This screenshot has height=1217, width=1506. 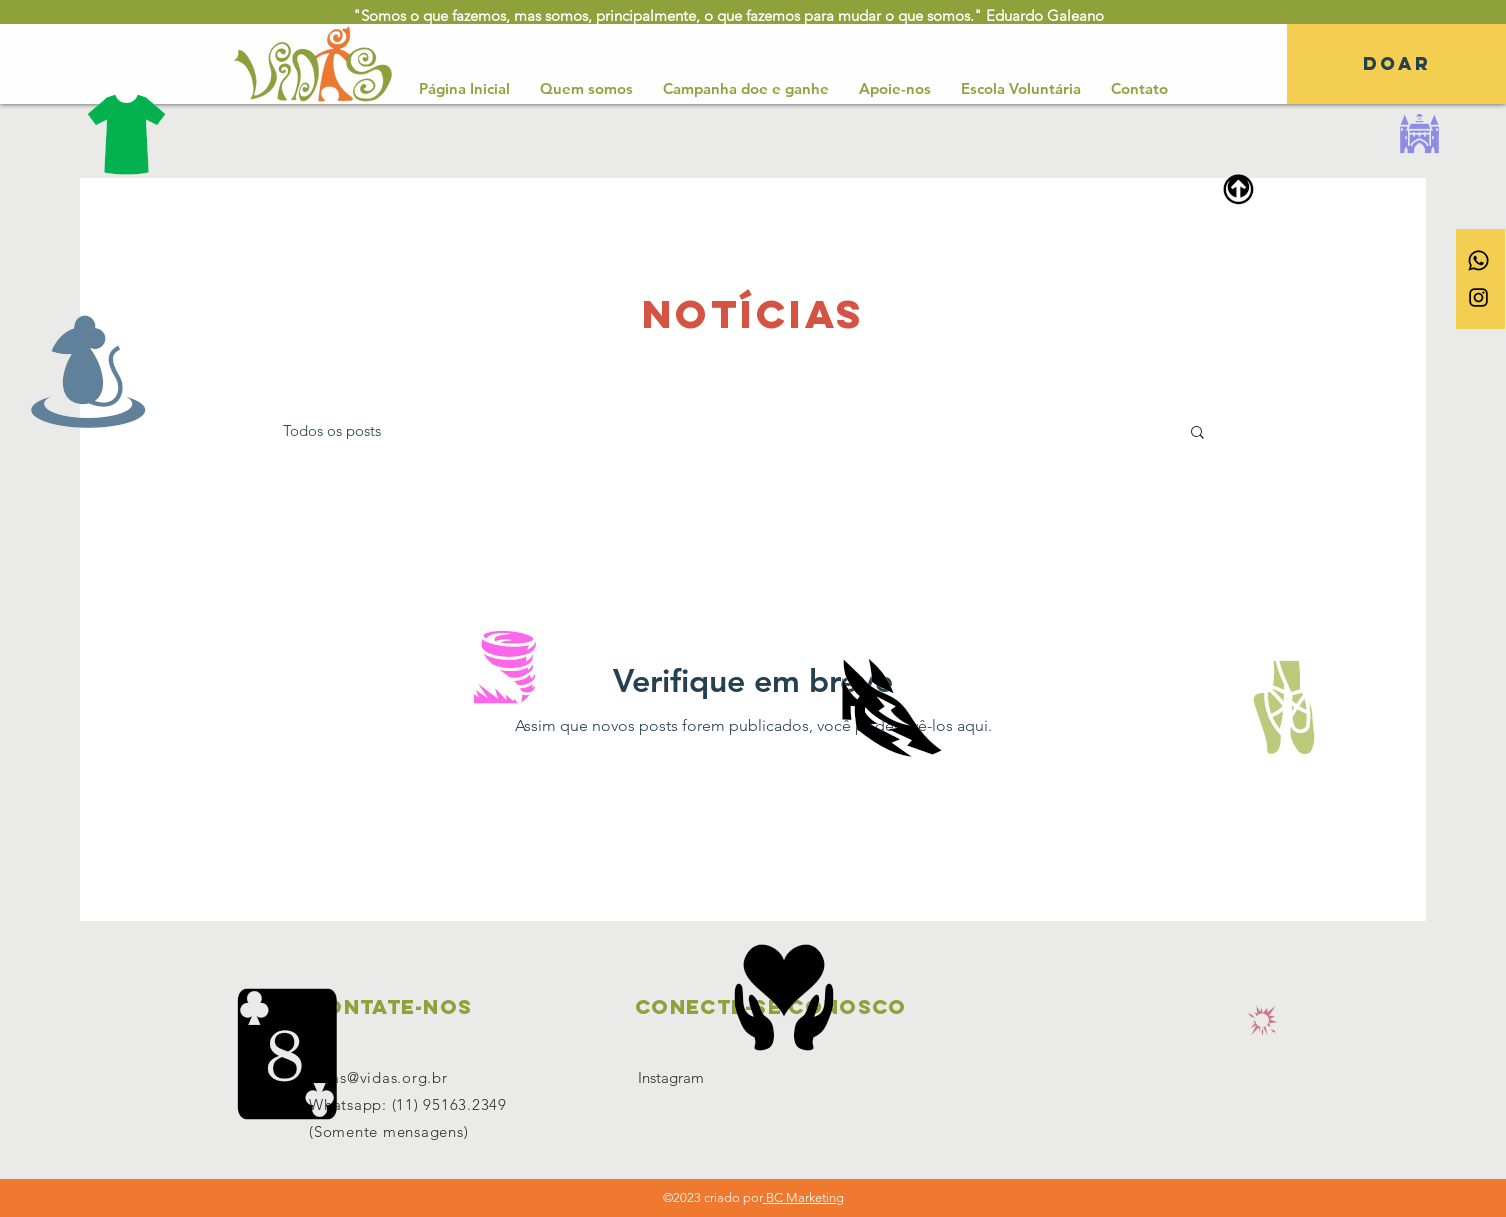 I want to click on indicates severe weather alert or tornado warning, so click(x=510, y=667).